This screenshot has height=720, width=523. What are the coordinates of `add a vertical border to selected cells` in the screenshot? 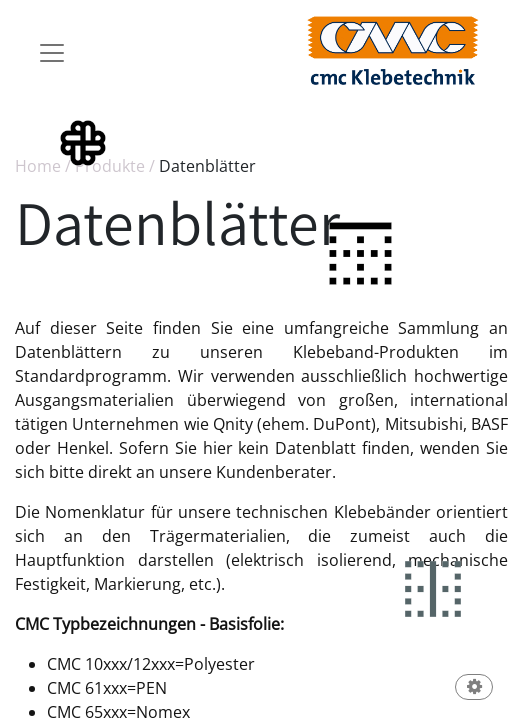 It's located at (433, 589).